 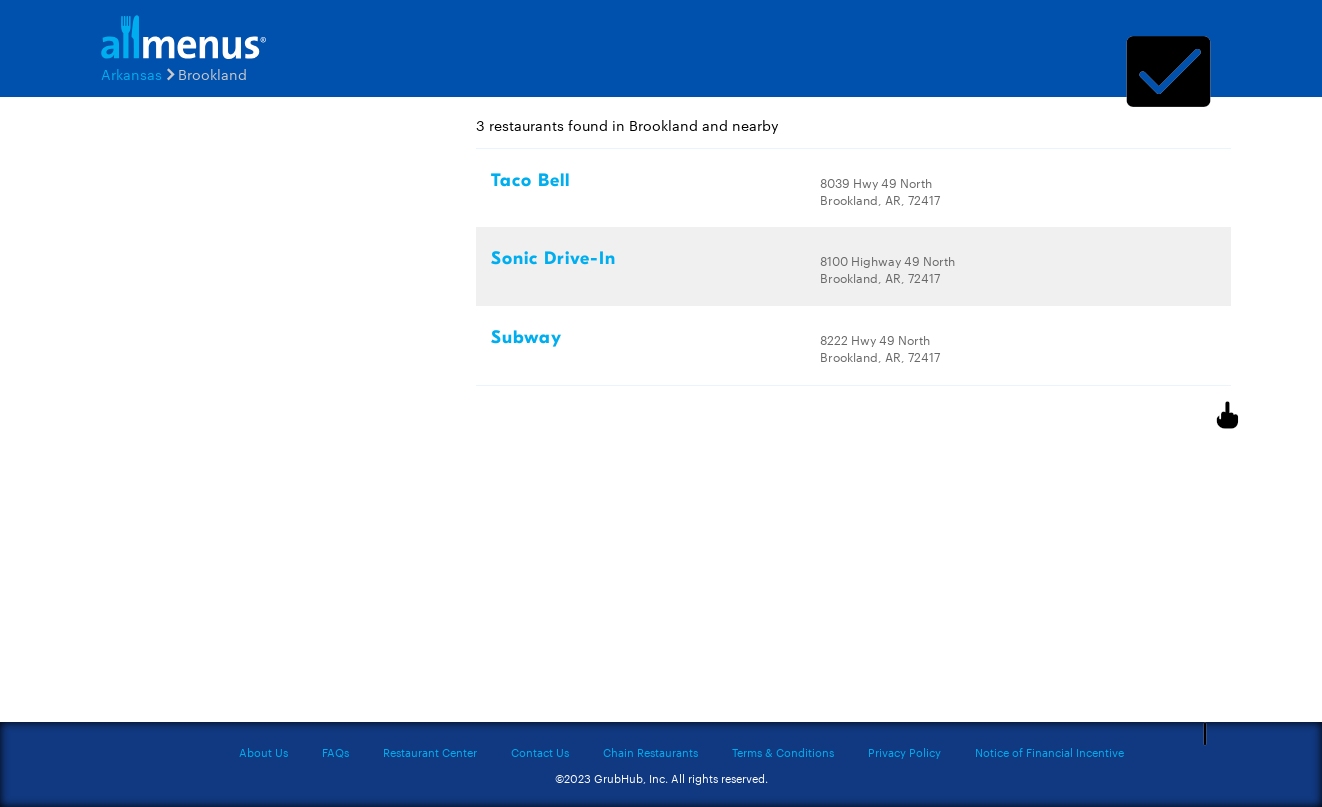 What do you see at coordinates (1227, 415) in the screenshot?
I see `indicates offensive content warning` at bounding box center [1227, 415].